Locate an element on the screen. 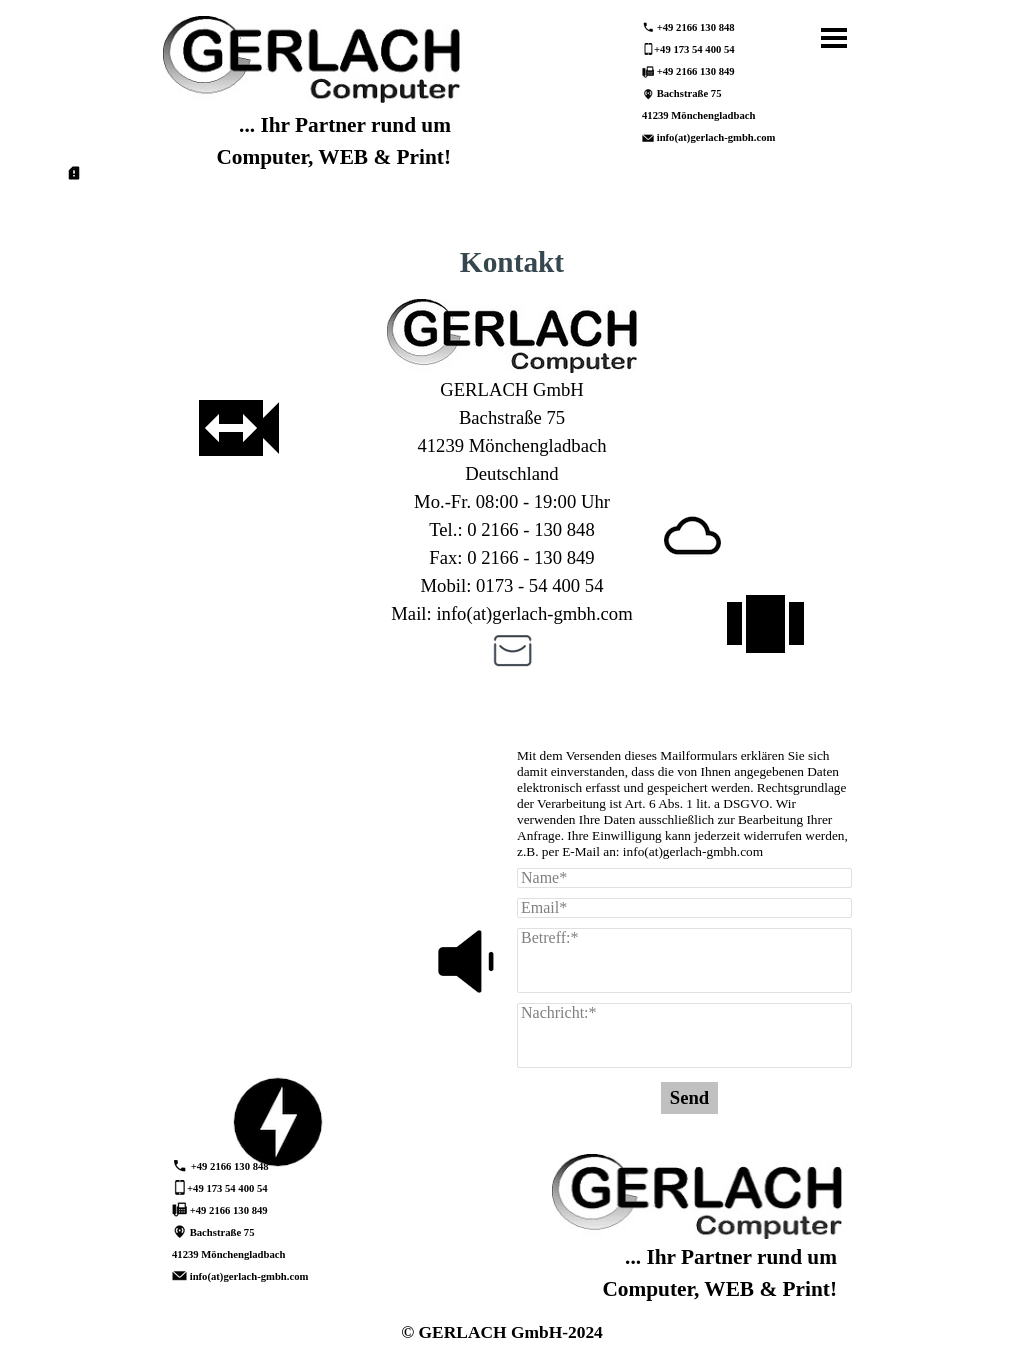 This screenshot has width=1024, height=1352. view current weather conditions is located at coordinates (692, 535).